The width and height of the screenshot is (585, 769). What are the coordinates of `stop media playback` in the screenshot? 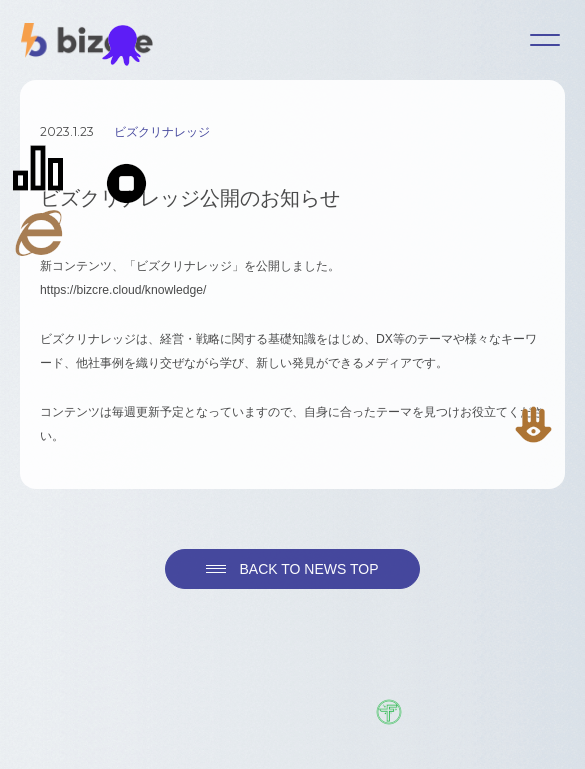 It's located at (126, 183).